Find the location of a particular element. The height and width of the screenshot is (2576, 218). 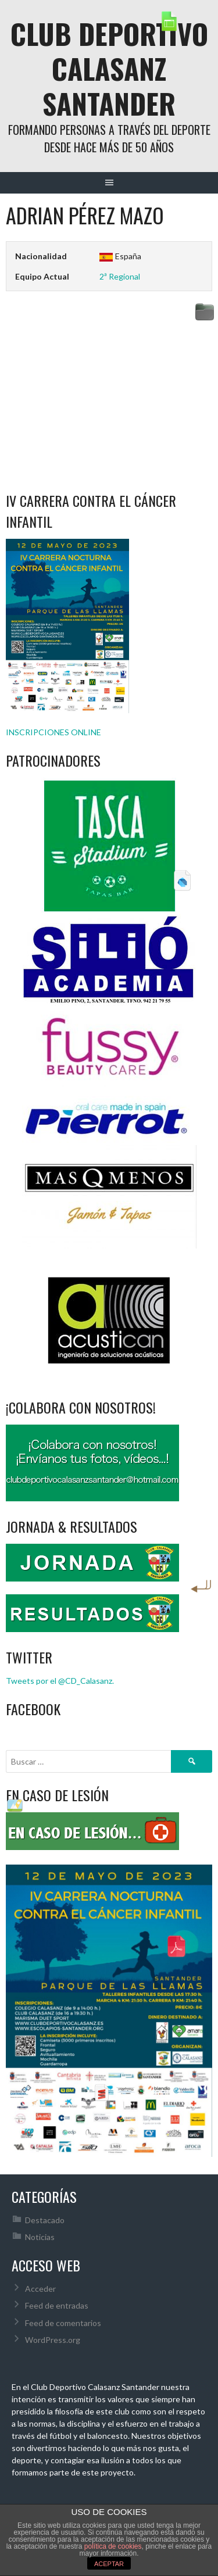

a scala programming language source file is located at coordinates (102, 2092).